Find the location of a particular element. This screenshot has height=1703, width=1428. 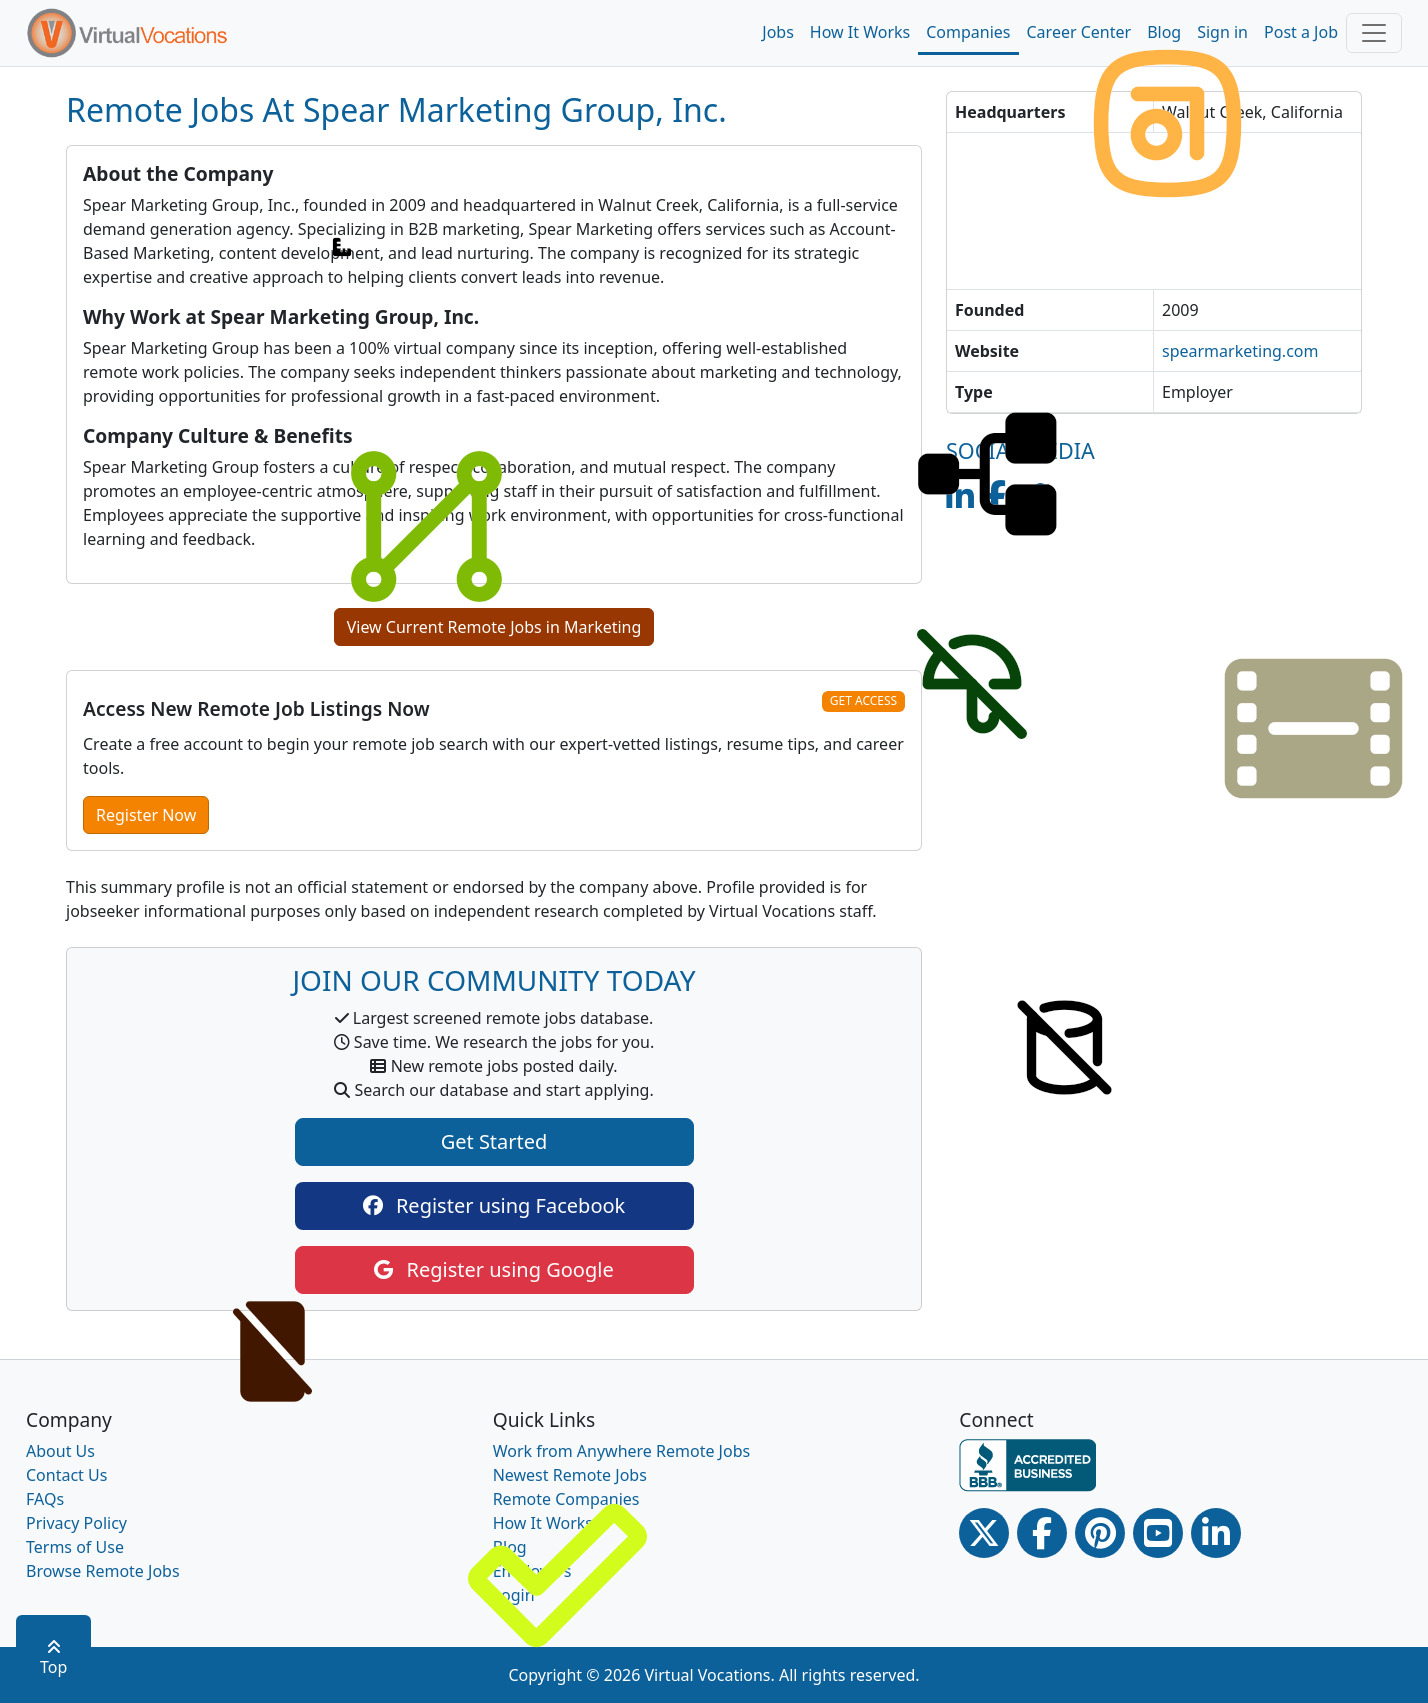

confirm or submit an action is located at coordinates (554, 1572).